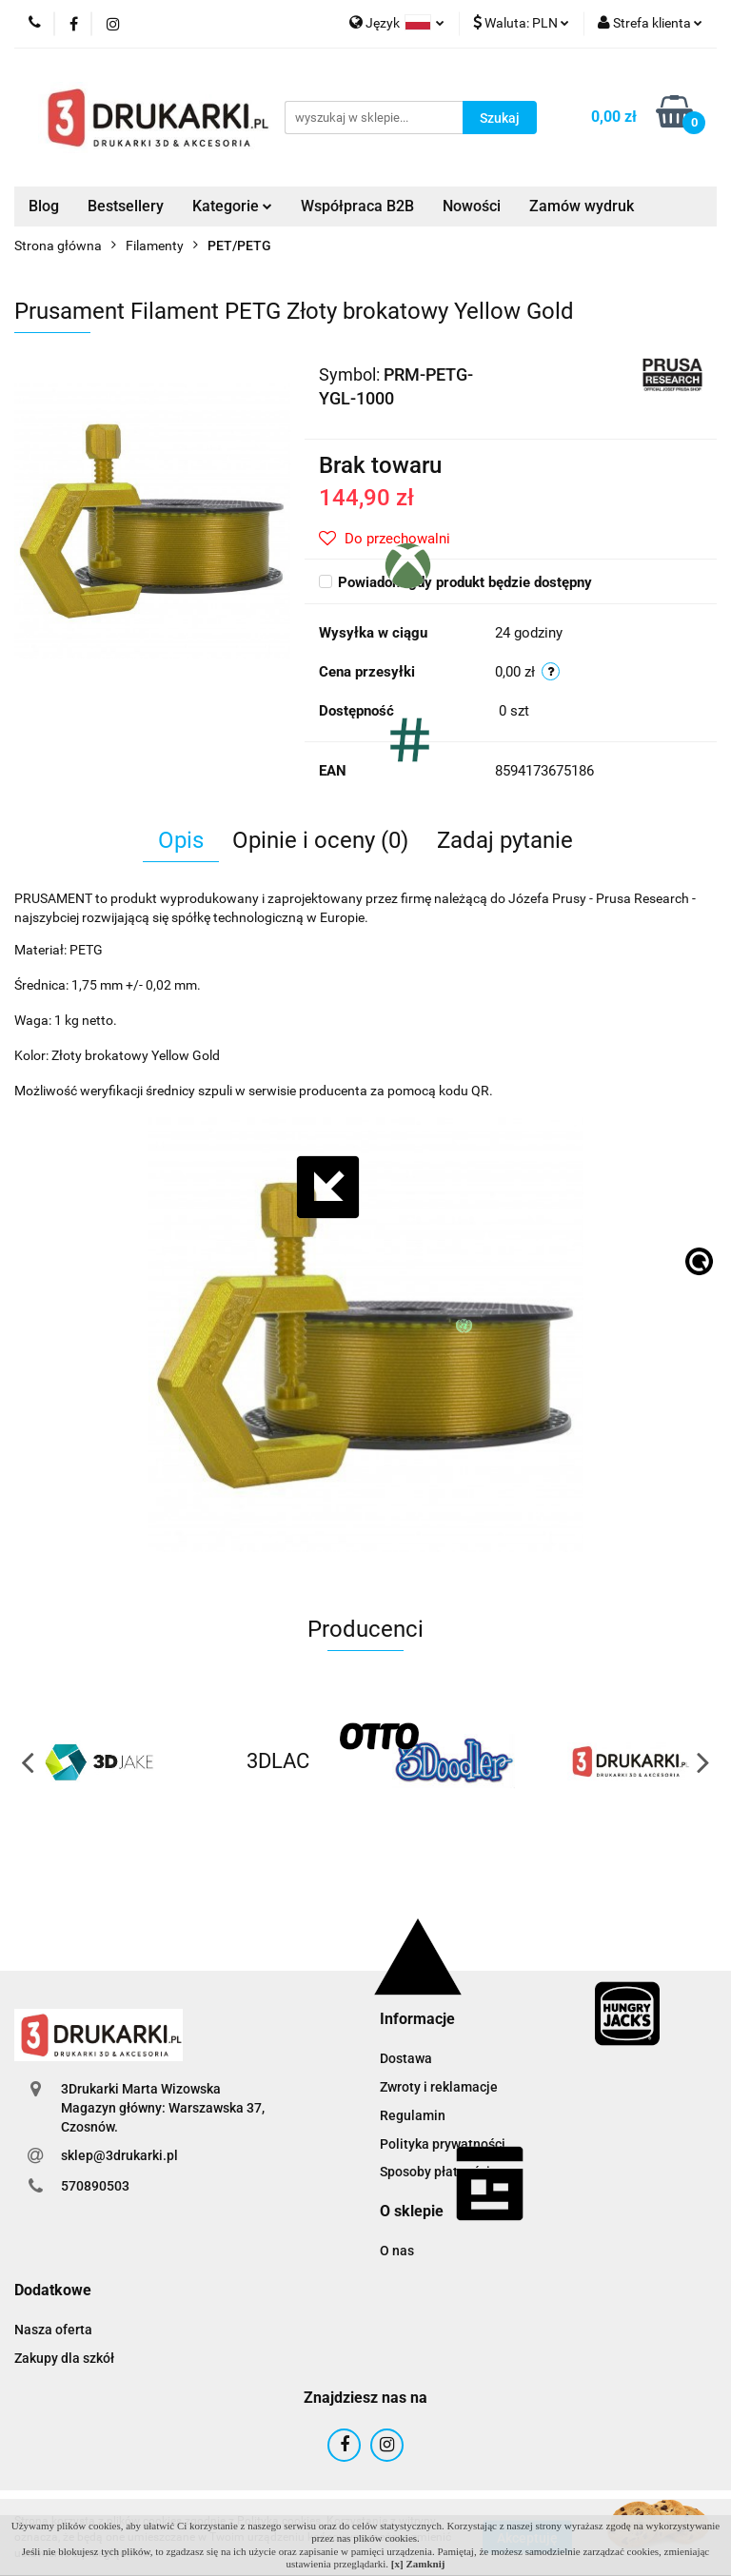 Image resolution: width=731 pixels, height=2576 pixels. Describe the element at coordinates (407, 565) in the screenshot. I see `open xbox app` at that location.